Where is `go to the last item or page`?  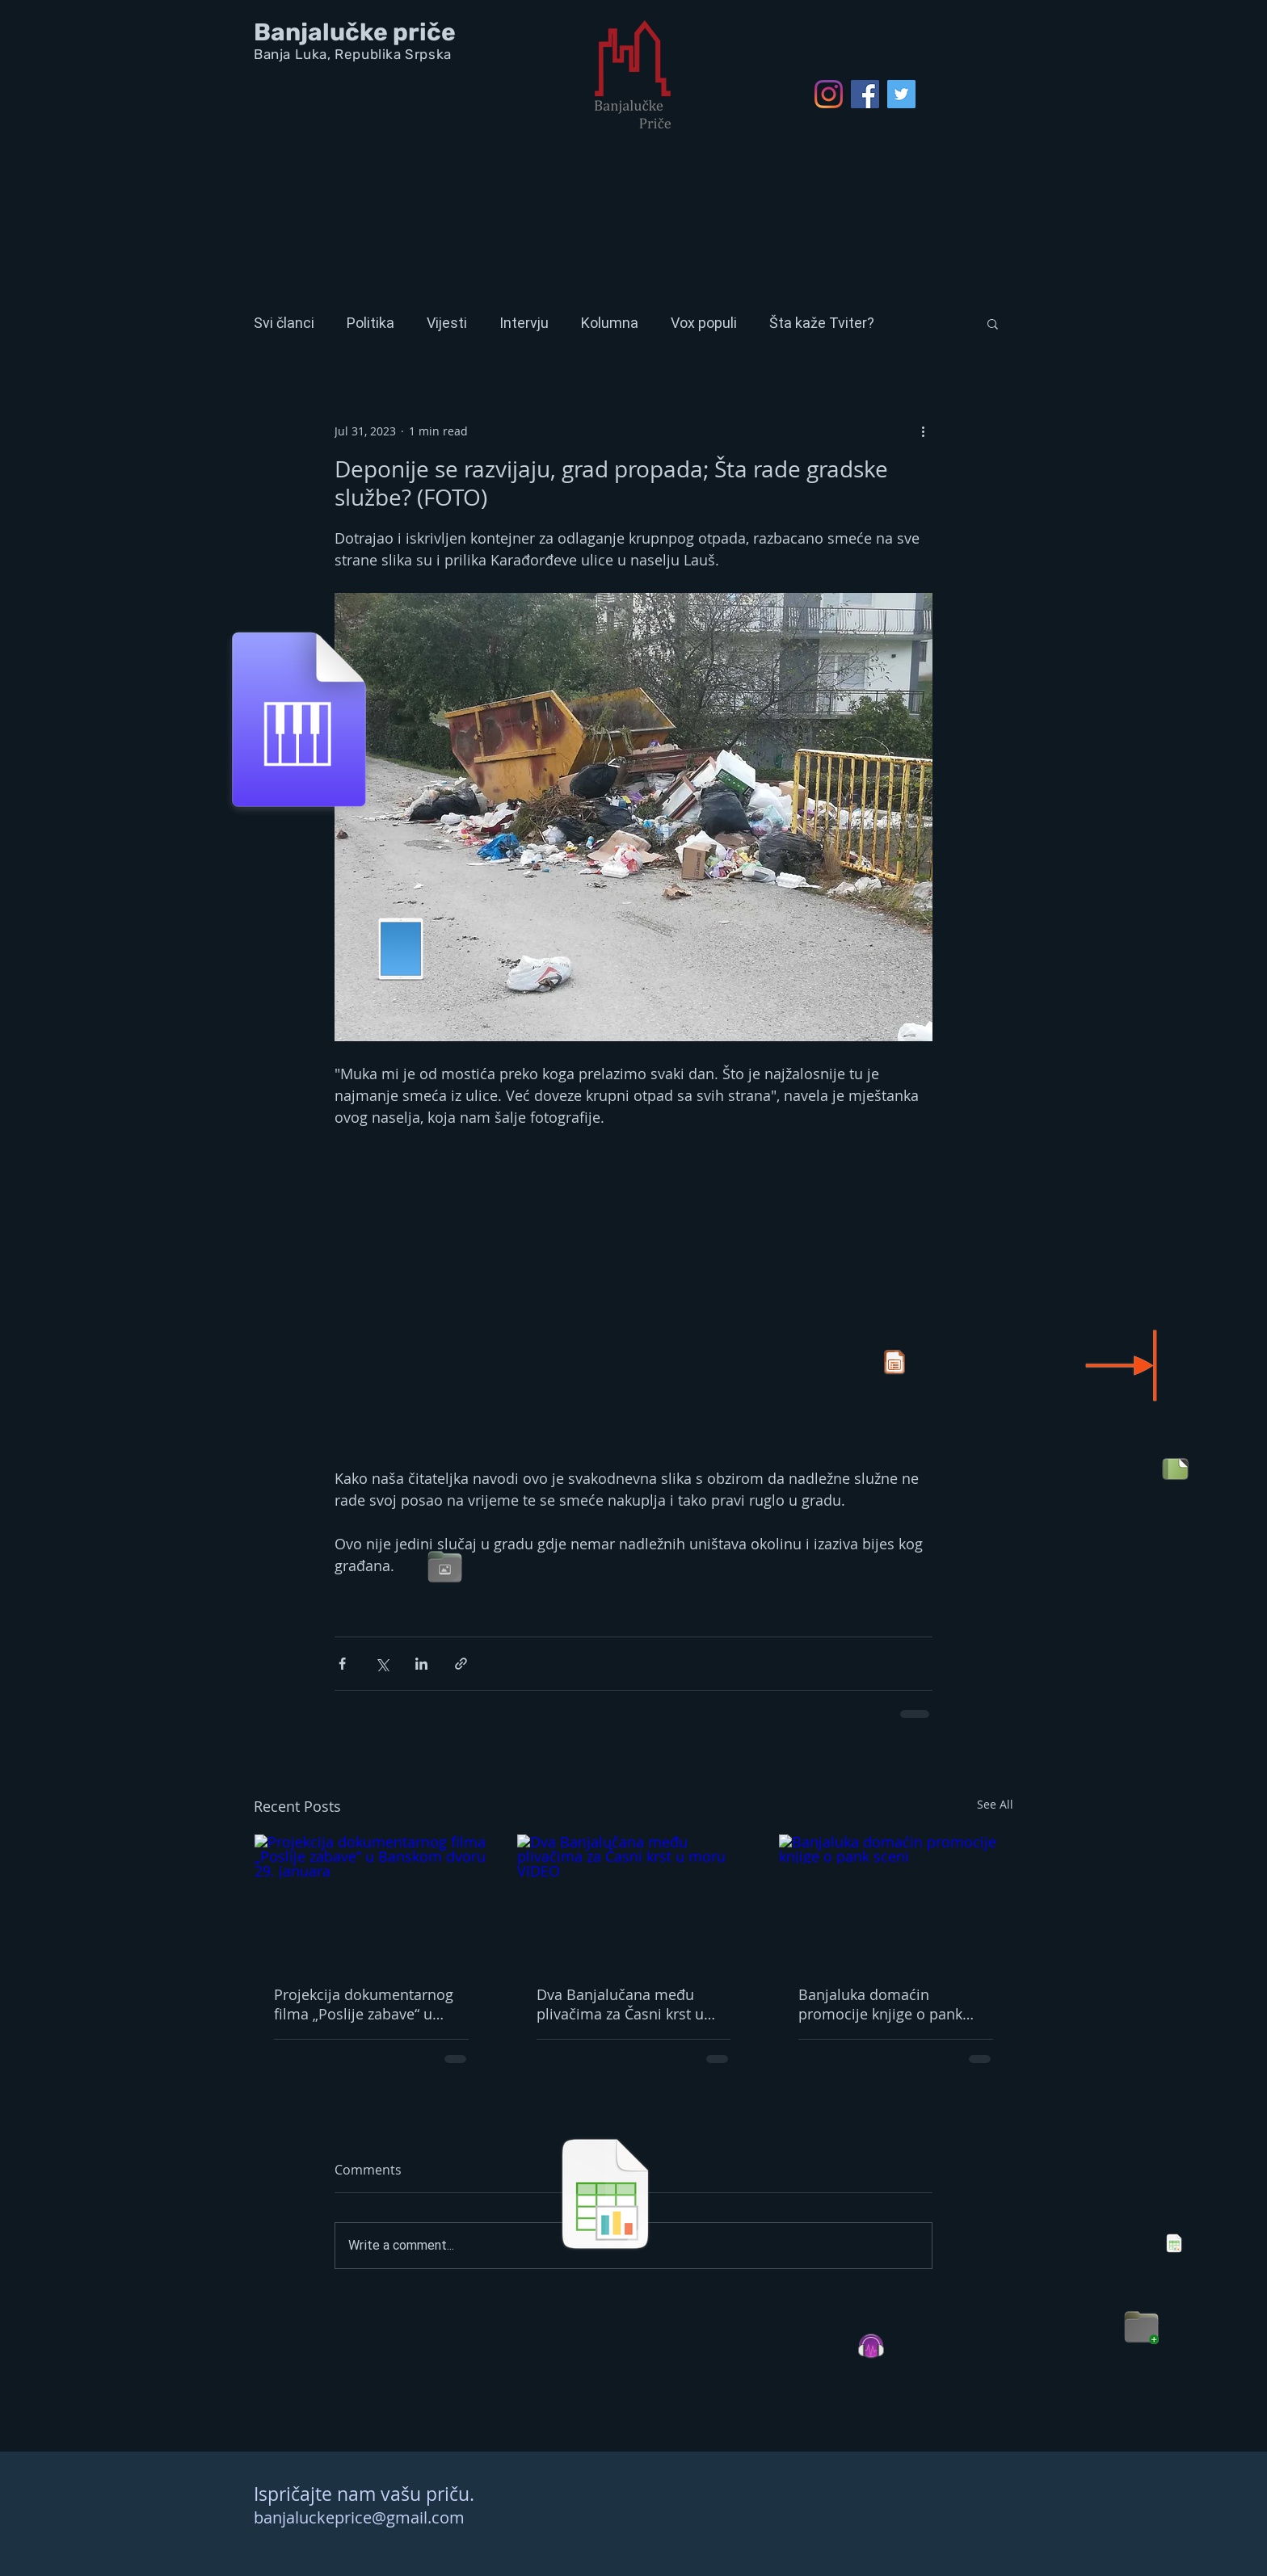
go to the last item or page is located at coordinates (1121, 1365).